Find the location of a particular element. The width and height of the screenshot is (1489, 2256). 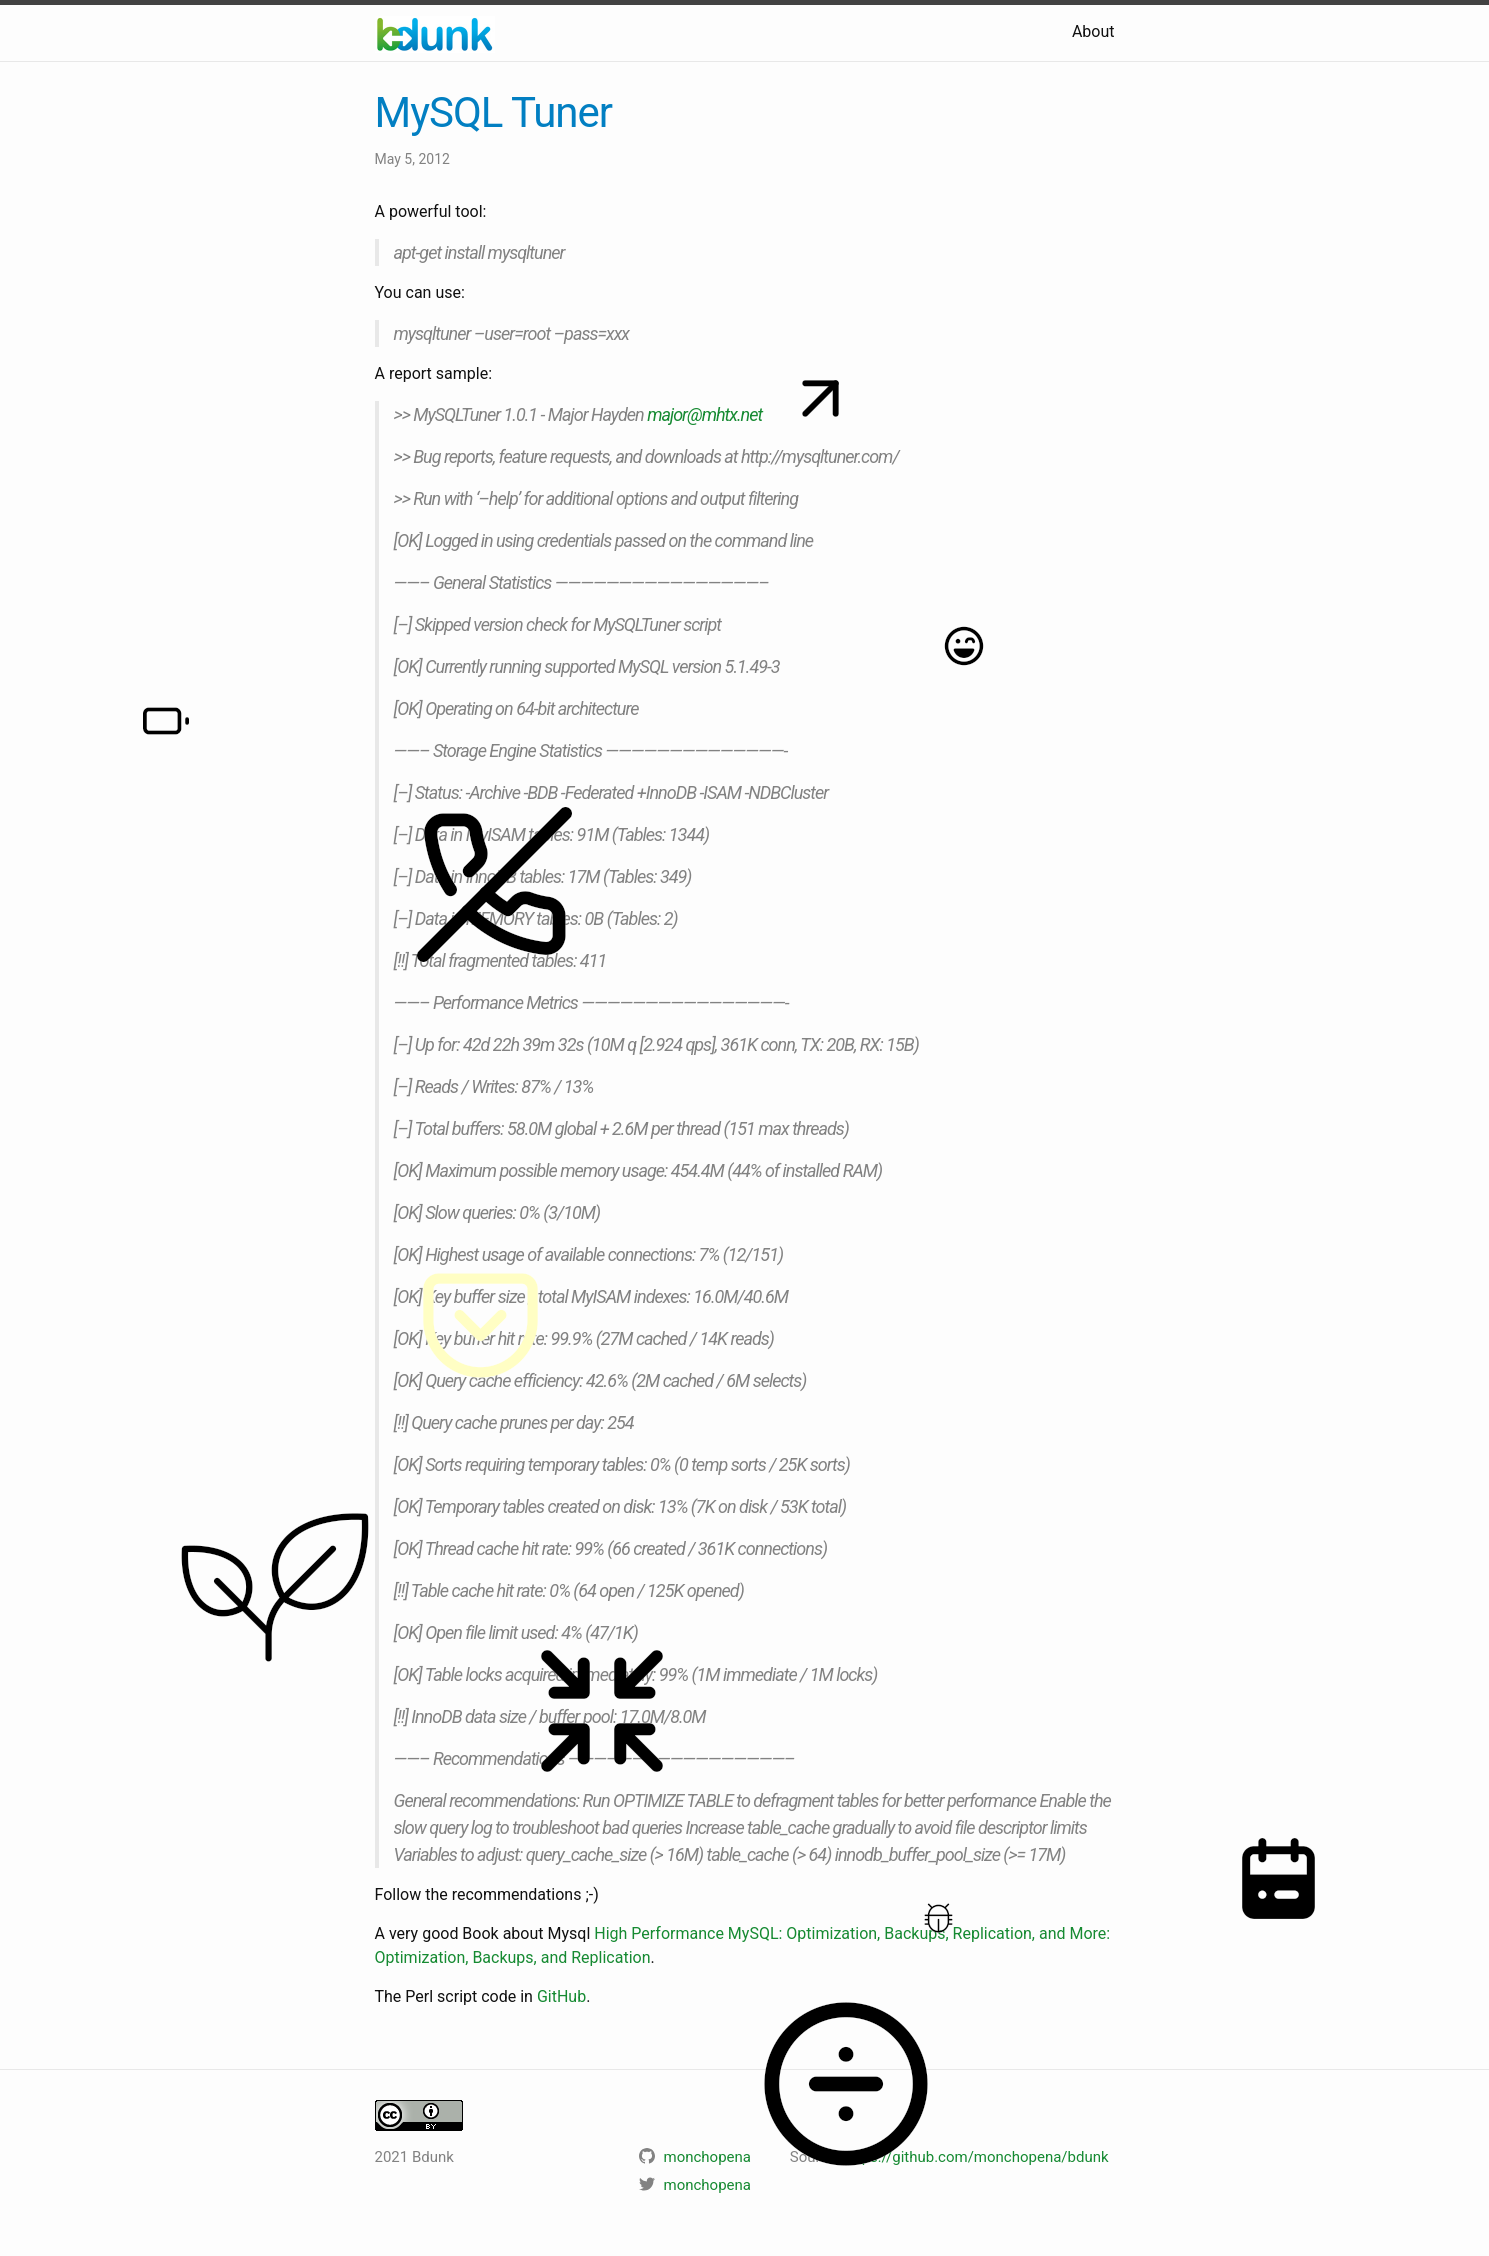

view calendar or scheduled events is located at coordinates (1278, 1878).